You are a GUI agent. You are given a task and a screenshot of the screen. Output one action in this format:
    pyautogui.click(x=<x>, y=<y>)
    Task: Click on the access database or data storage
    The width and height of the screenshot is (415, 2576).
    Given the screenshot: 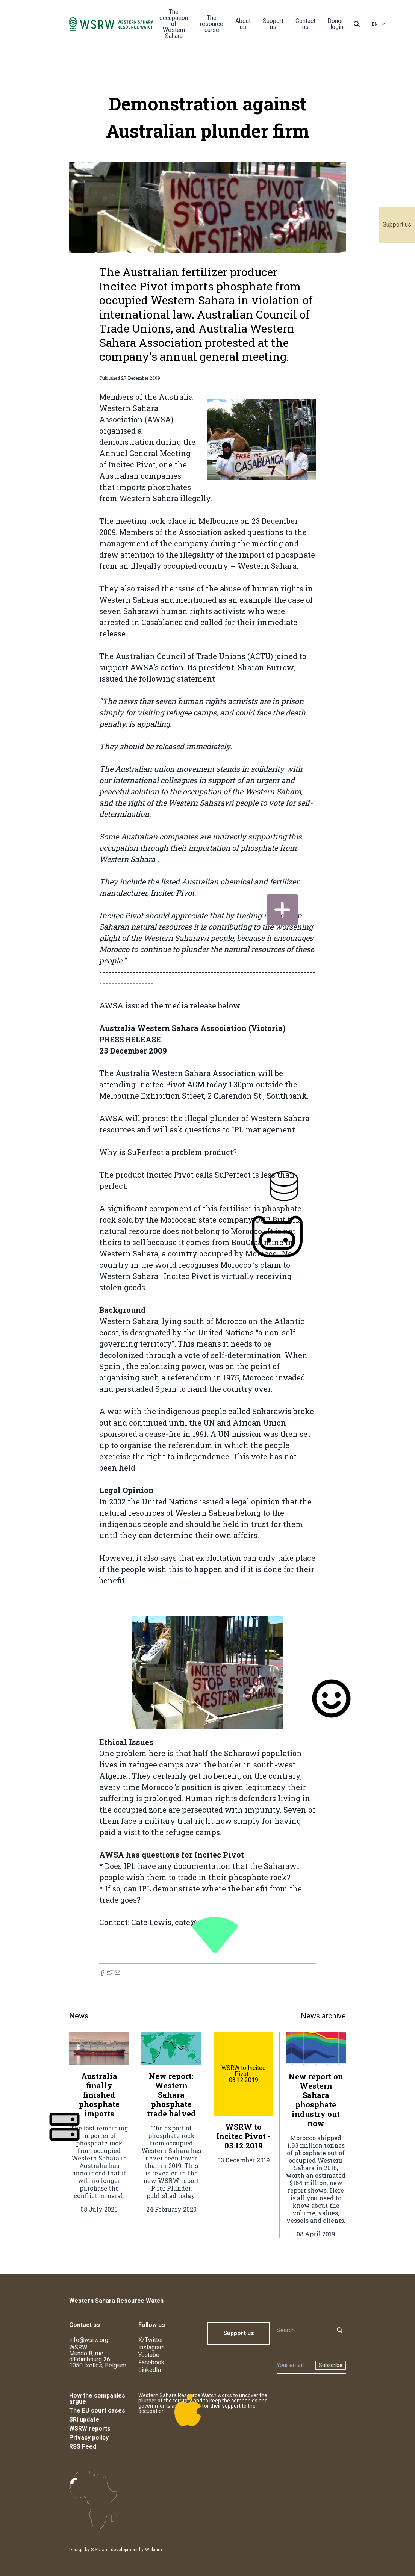 What is the action you would take?
    pyautogui.click(x=284, y=1186)
    